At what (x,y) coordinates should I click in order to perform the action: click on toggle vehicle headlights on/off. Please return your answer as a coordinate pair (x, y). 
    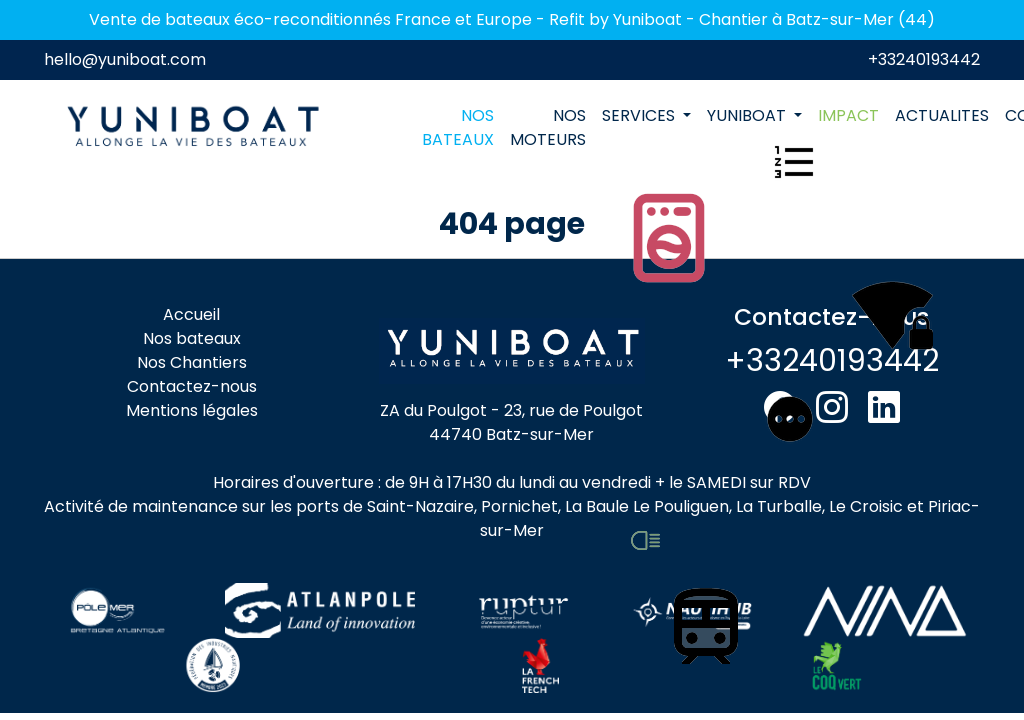
    Looking at the image, I should click on (645, 540).